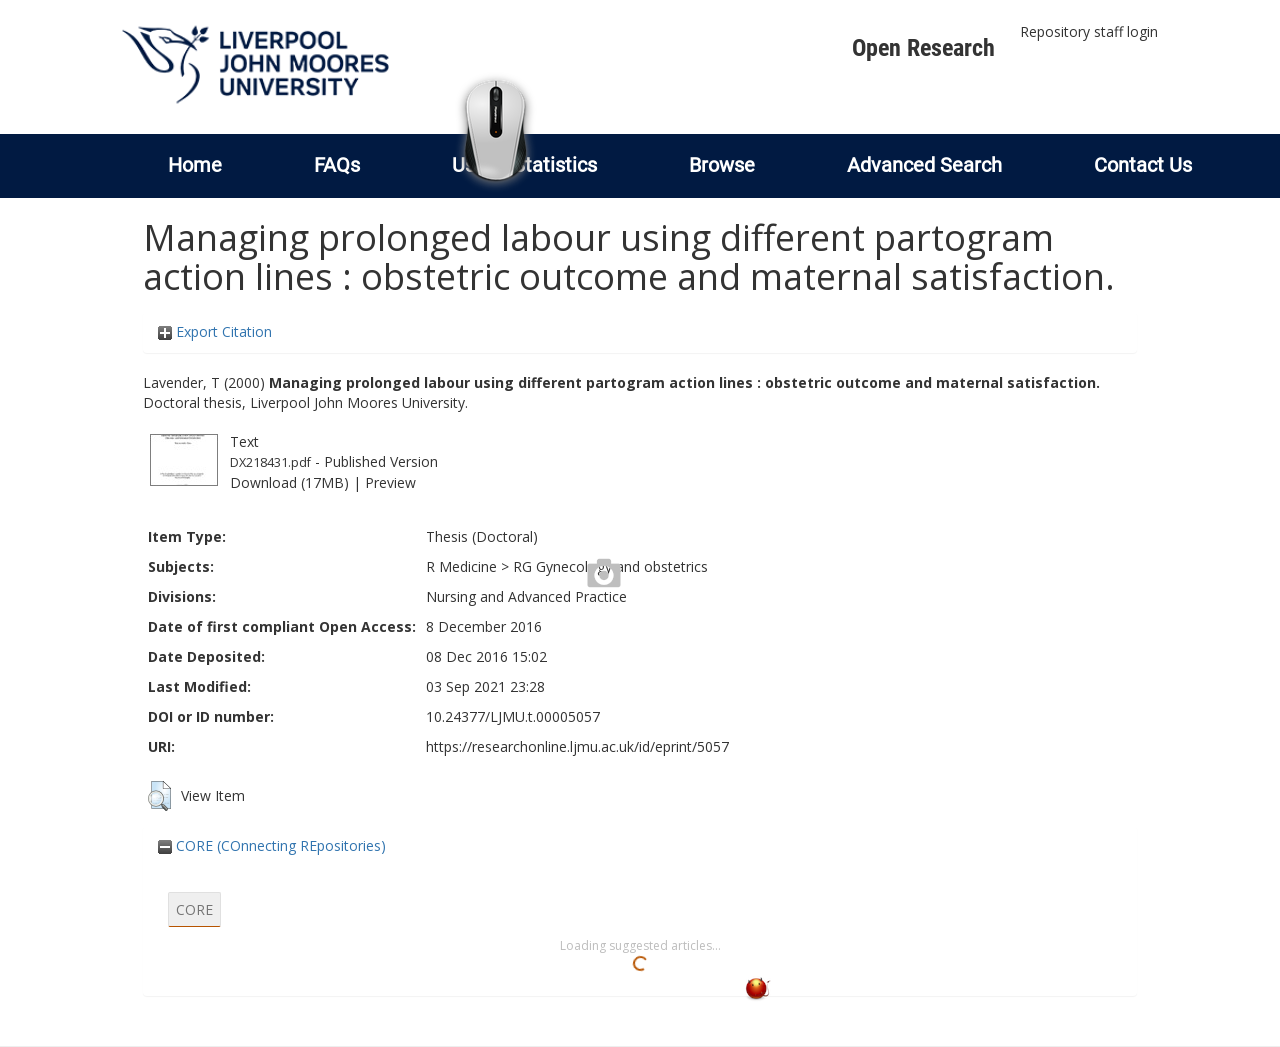  What do you see at coordinates (758, 989) in the screenshot?
I see `indicates a mischievous or playful mood in chat` at bounding box center [758, 989].